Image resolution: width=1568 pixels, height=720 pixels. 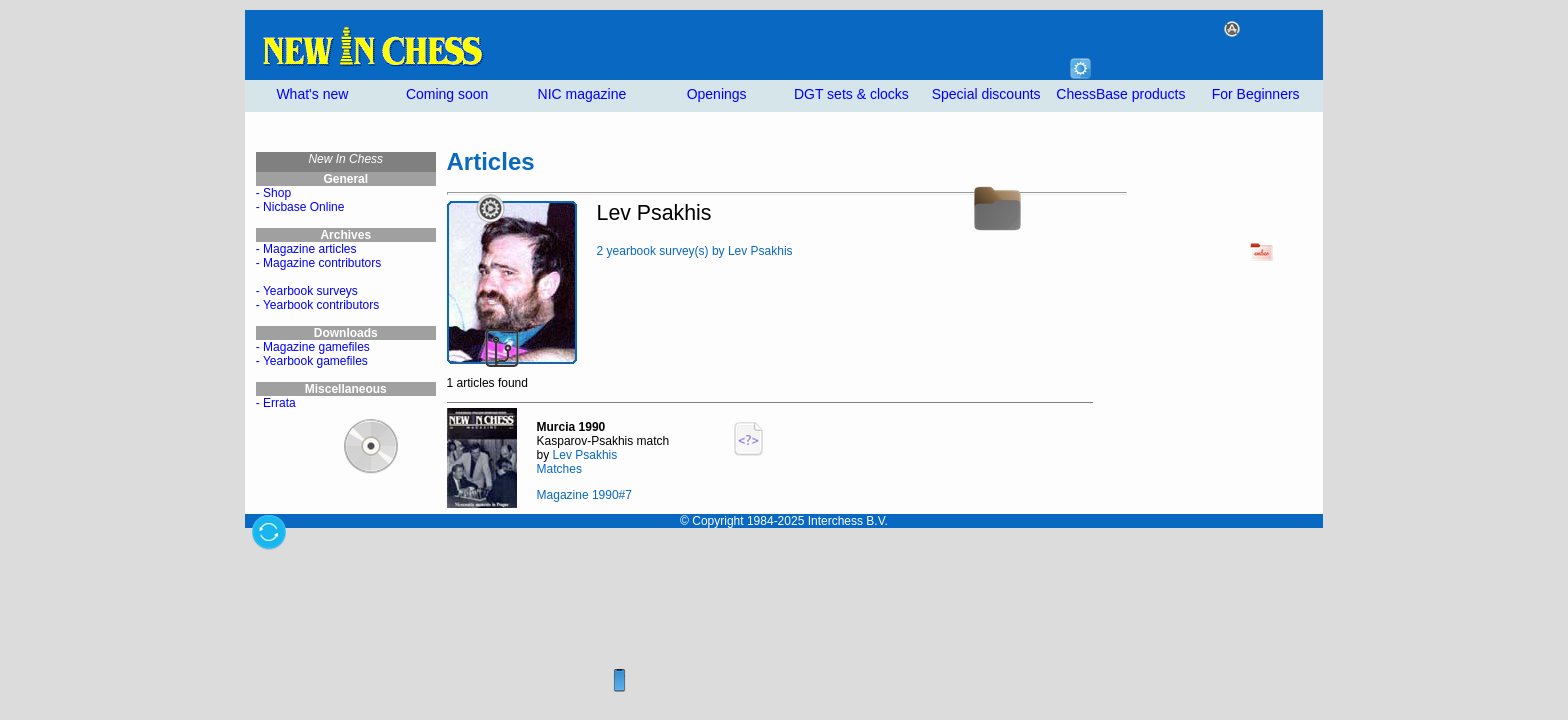 I want to click on indicates a DVD or optical disc drive, so click(x=371, y=446).